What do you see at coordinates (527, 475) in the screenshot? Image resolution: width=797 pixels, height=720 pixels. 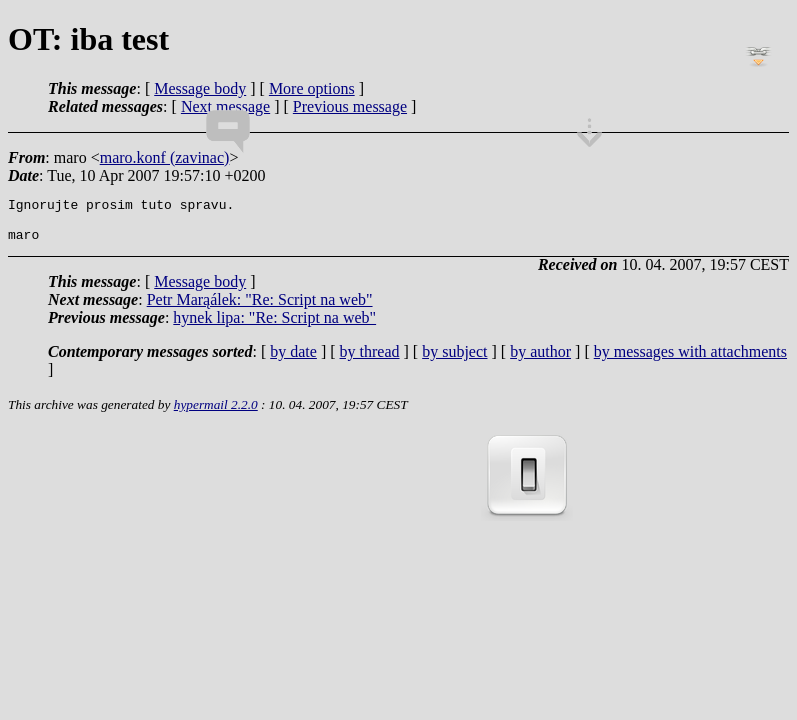 I see `shut down or power off the system` at bounding box center [527, 475].